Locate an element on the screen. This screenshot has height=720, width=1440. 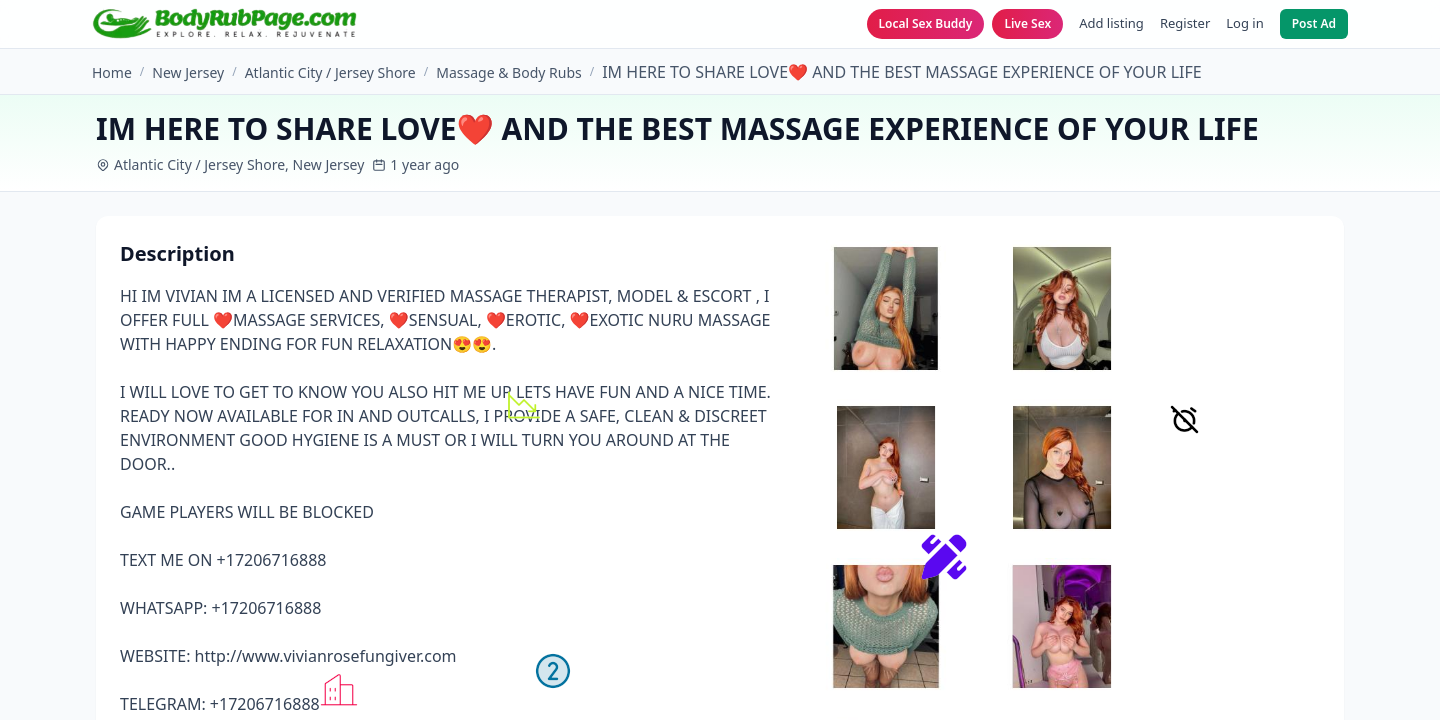
view nearby buildings or properties is located at coordinates (339, 691).